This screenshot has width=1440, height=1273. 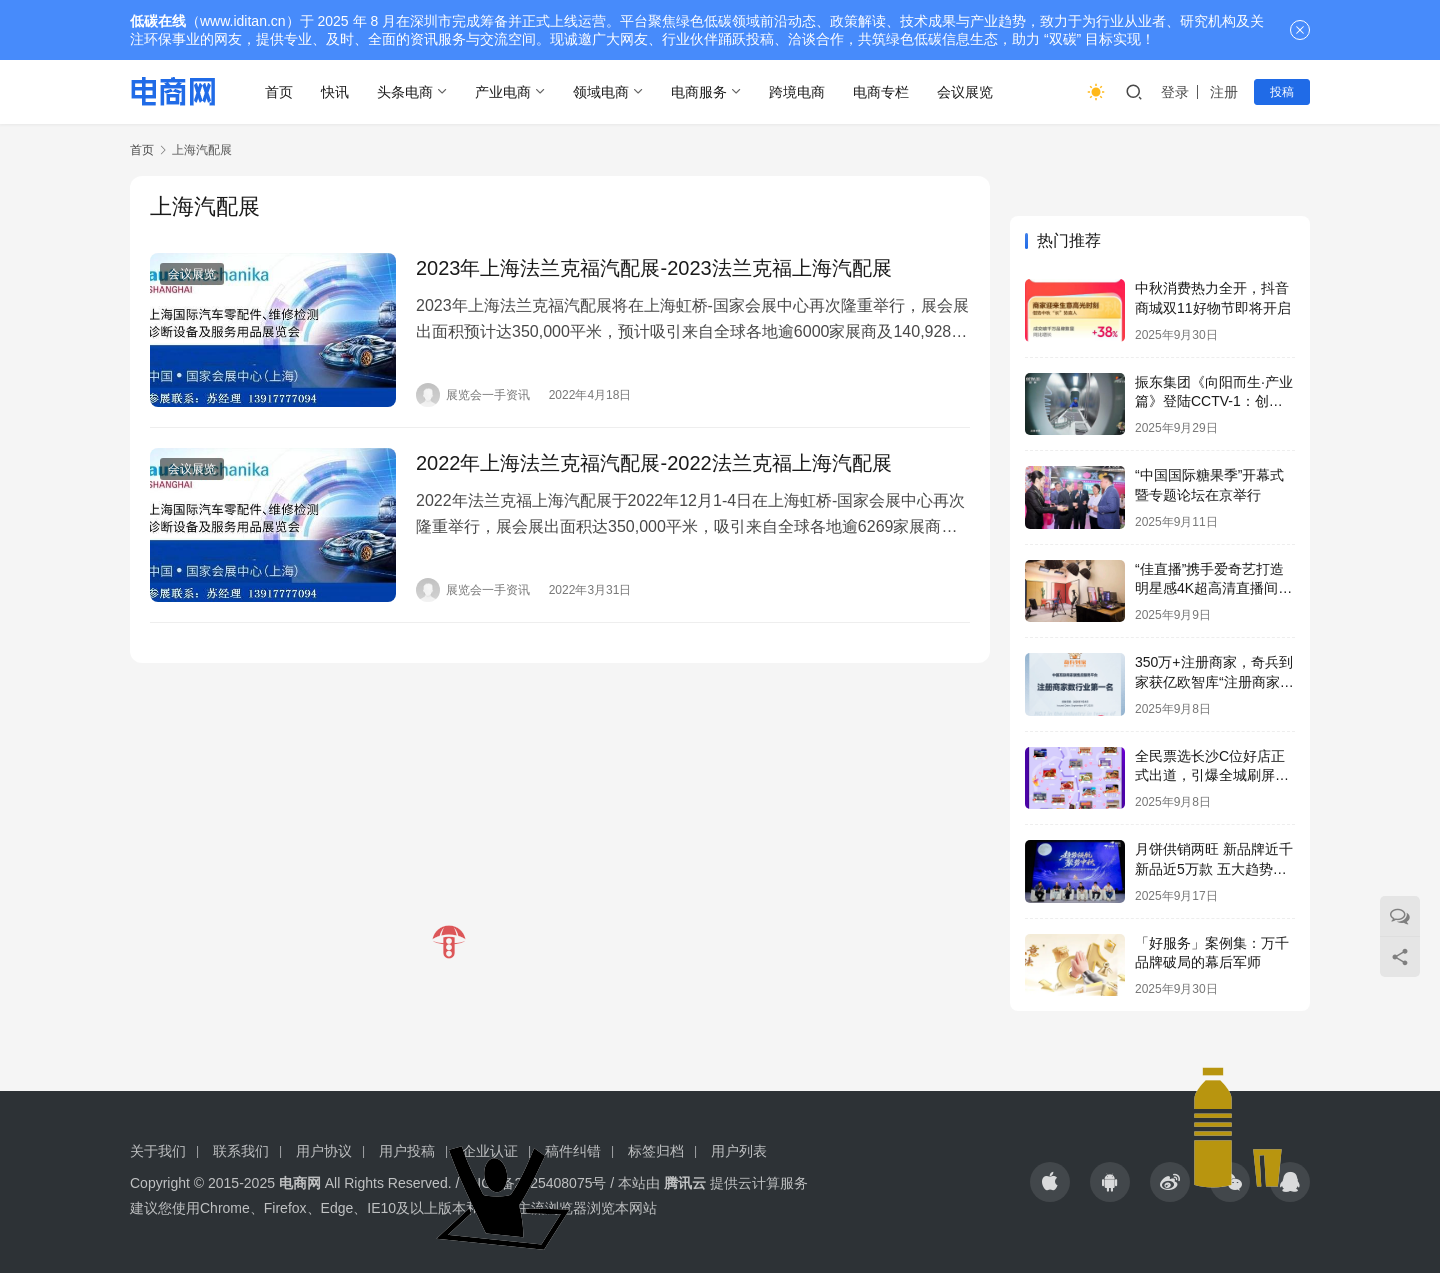 I want to click on game item or power-up mushroom, so click(x=449, y=942).